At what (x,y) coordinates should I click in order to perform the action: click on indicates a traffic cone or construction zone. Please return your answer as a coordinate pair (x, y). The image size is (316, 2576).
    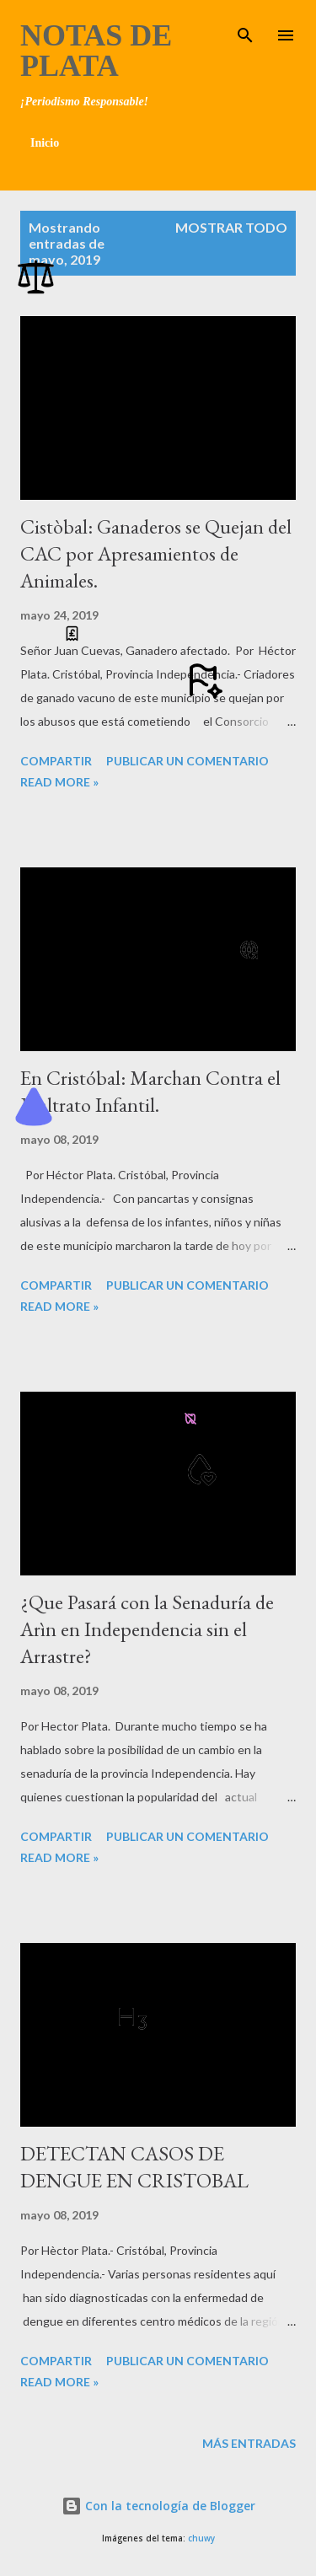
    Looking at the image, I should click on (34, 1108).